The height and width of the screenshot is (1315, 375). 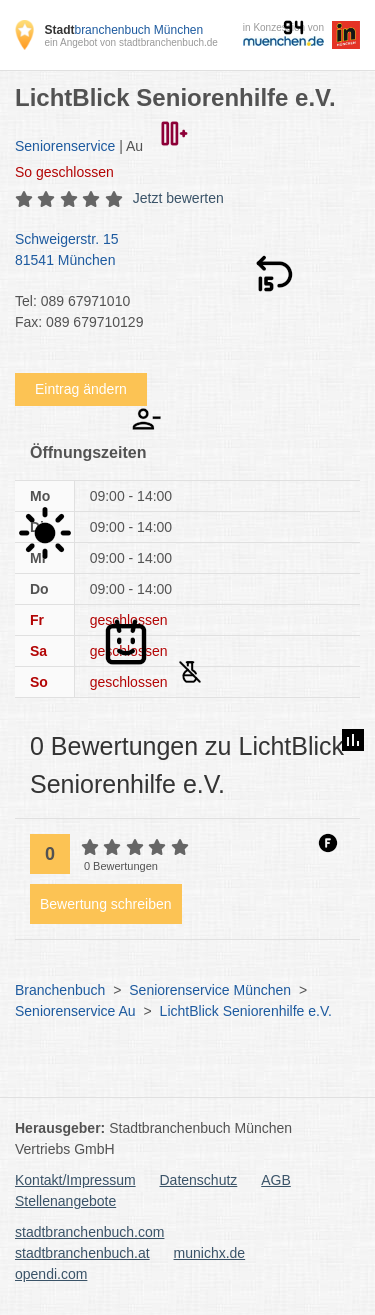 What do you see at coordinates (293, 27) in the screenshot?
I see `indicates item number 94 in a list or sequence` at bounding box center [293, 27].